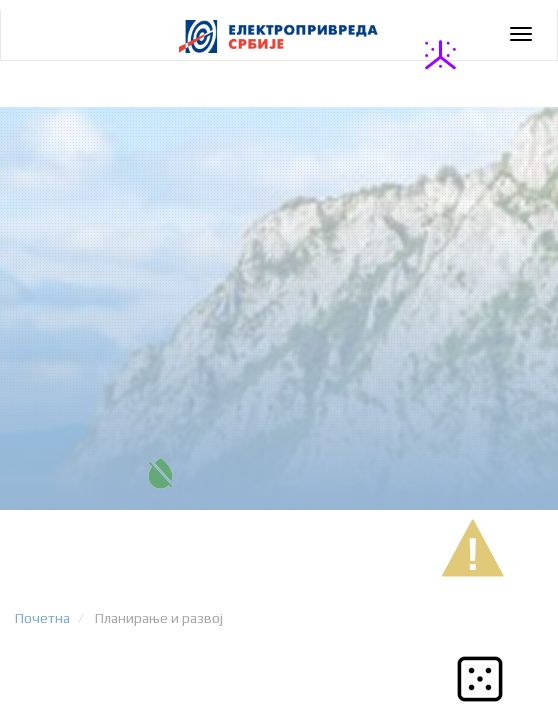 This screenshot has height=720, width=558. Describe the element at coordinates (160, 474) in the screenshot. I see `disable water or liquid features` at that location.